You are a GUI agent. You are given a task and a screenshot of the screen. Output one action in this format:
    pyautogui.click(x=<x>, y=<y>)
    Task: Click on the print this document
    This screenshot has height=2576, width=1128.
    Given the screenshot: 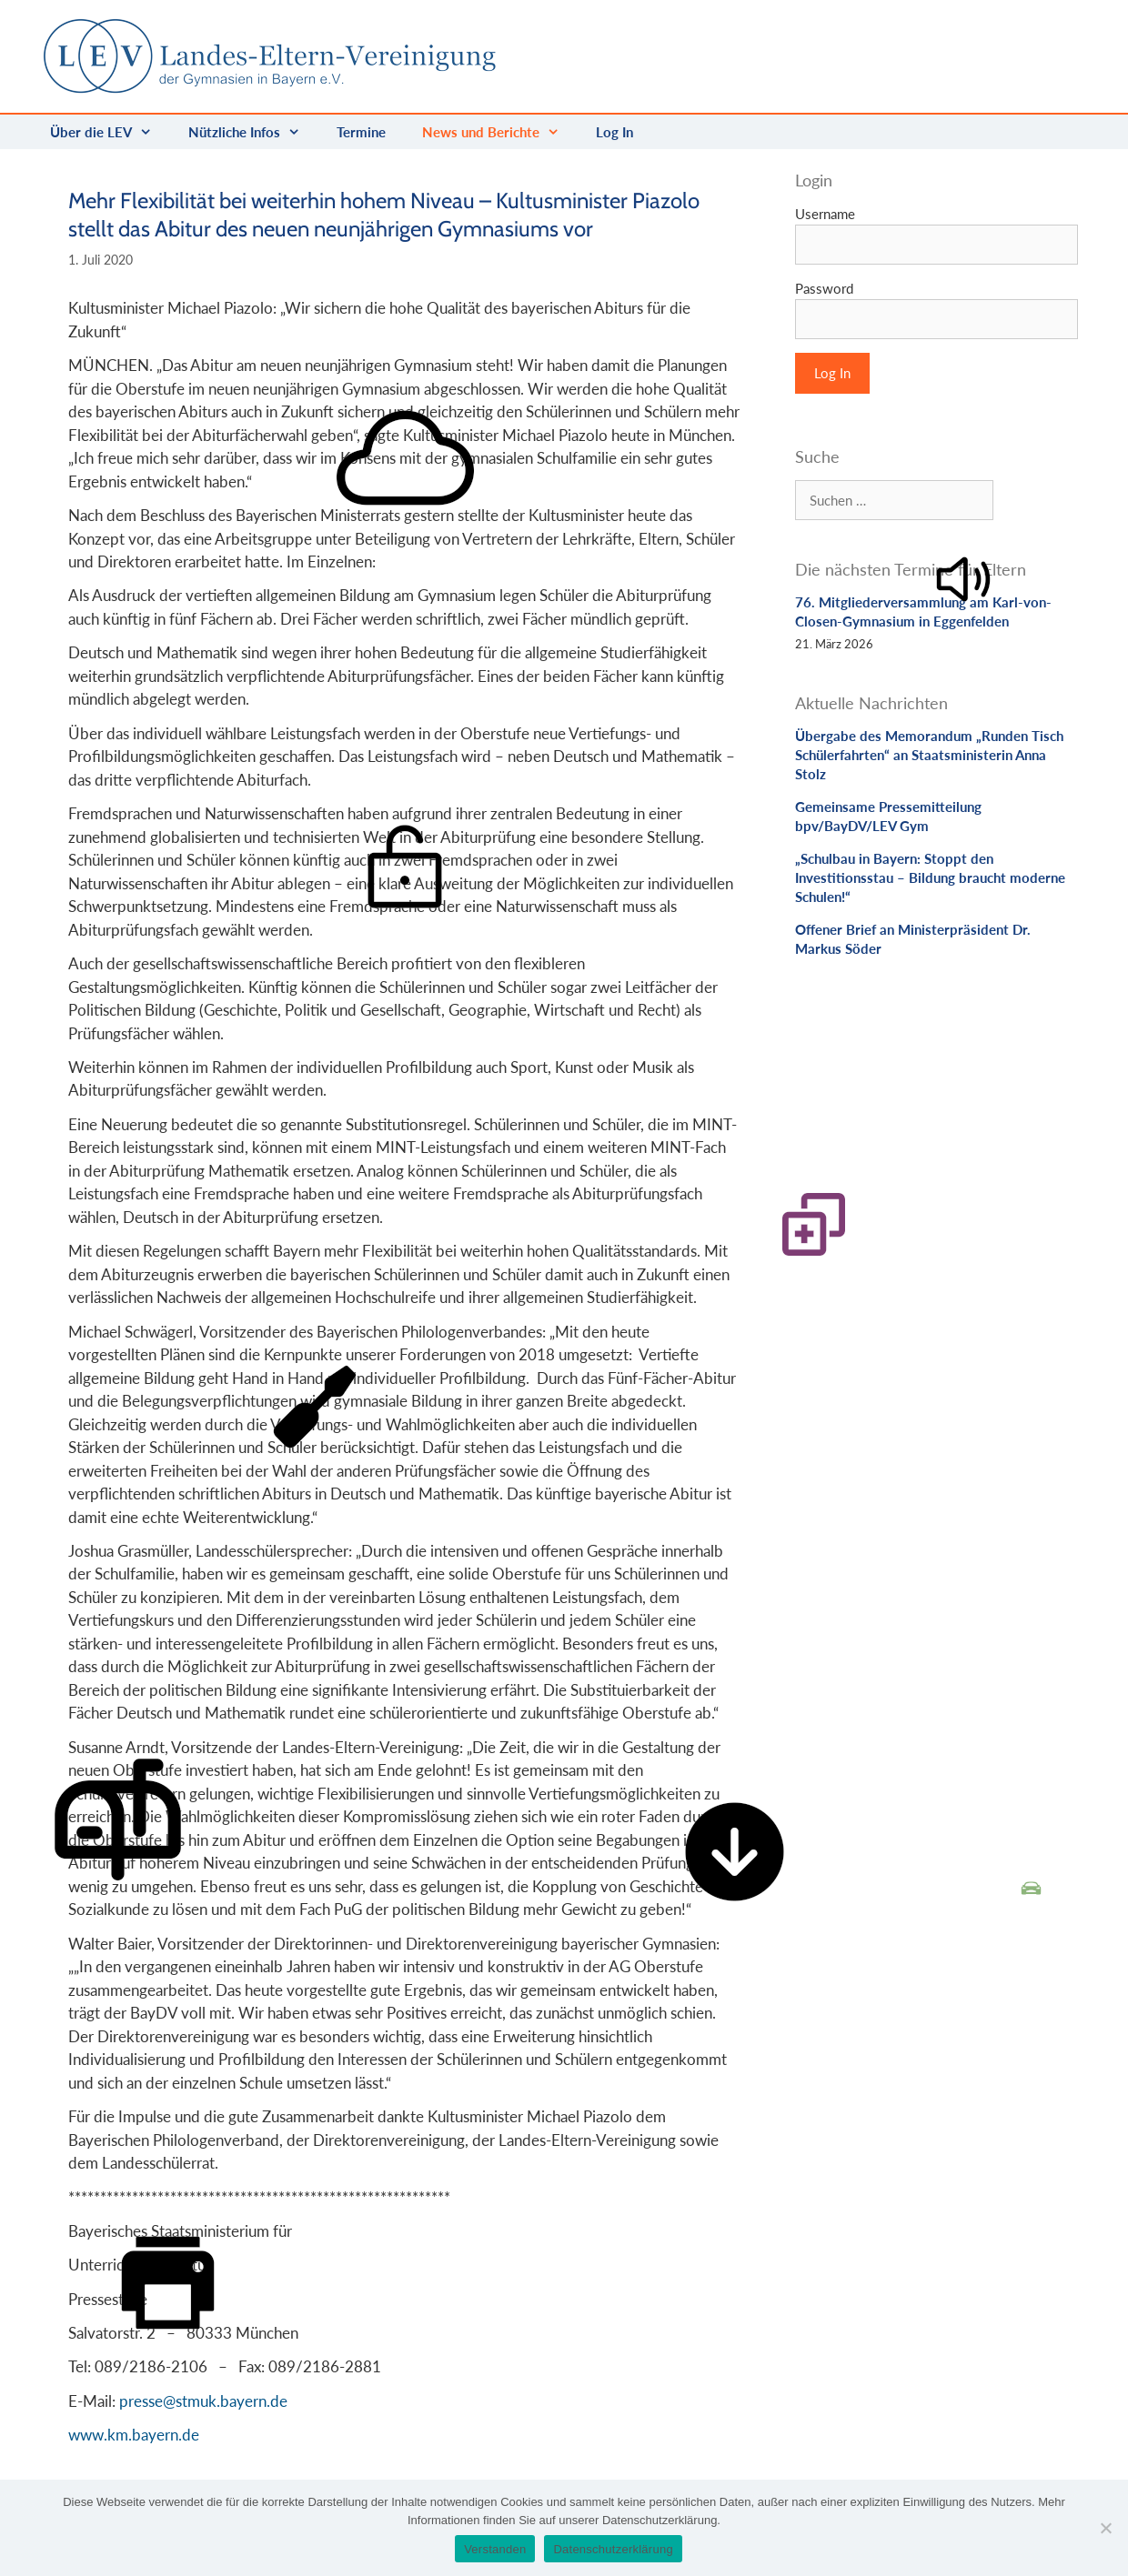 What is the action you would take?
    pyautogui.click(x=167, y=2282)
    